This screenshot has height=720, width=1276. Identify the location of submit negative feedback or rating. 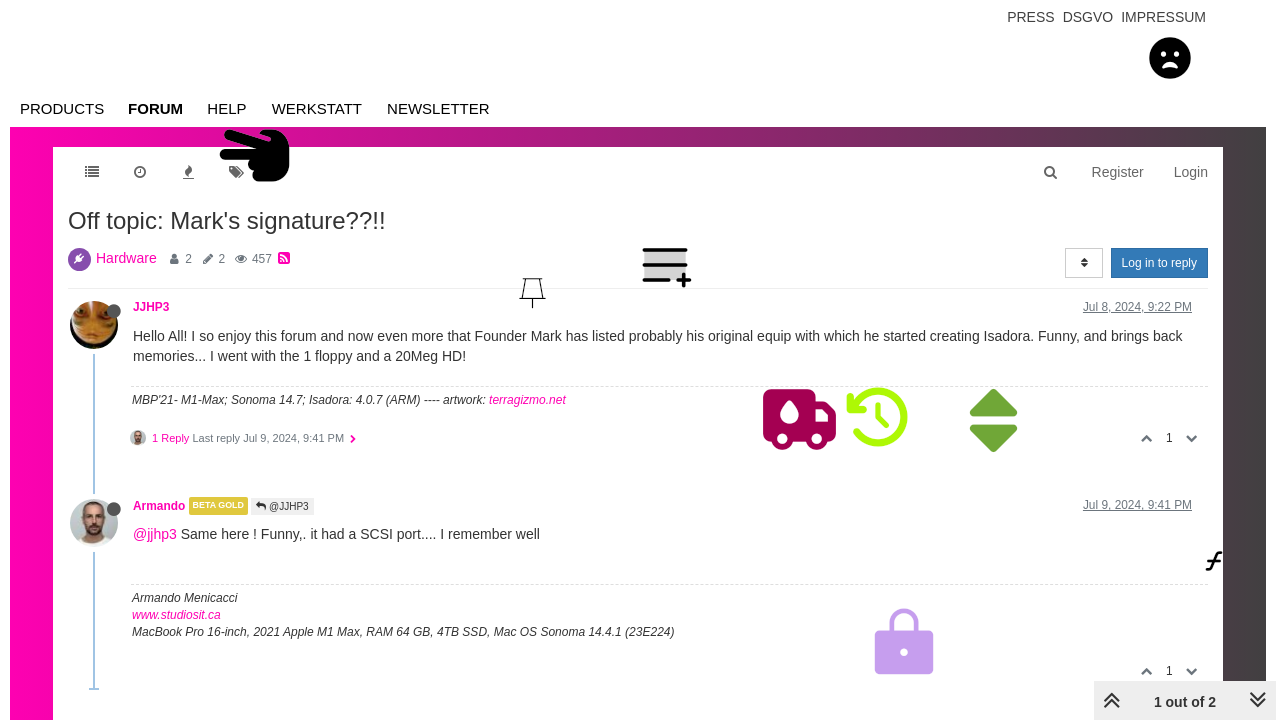
(1170, 58).